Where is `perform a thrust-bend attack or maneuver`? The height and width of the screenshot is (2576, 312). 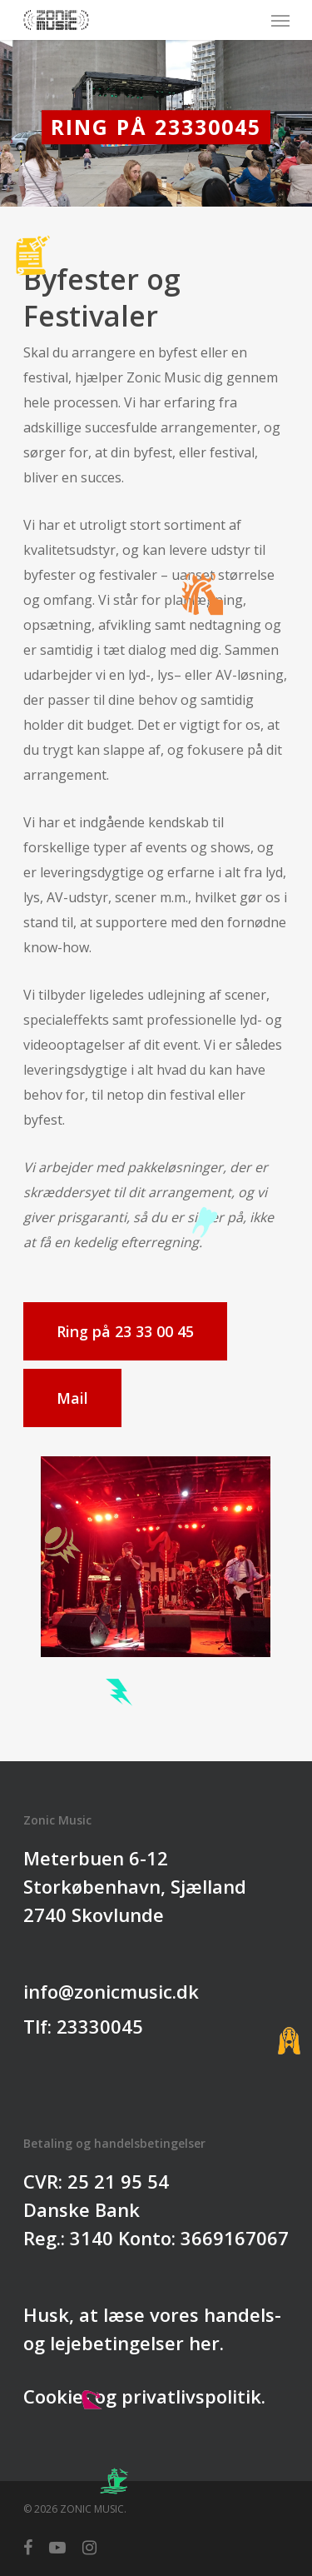 perform a thrust-bend attack or maneuver is located at coordinates (92, 2399).